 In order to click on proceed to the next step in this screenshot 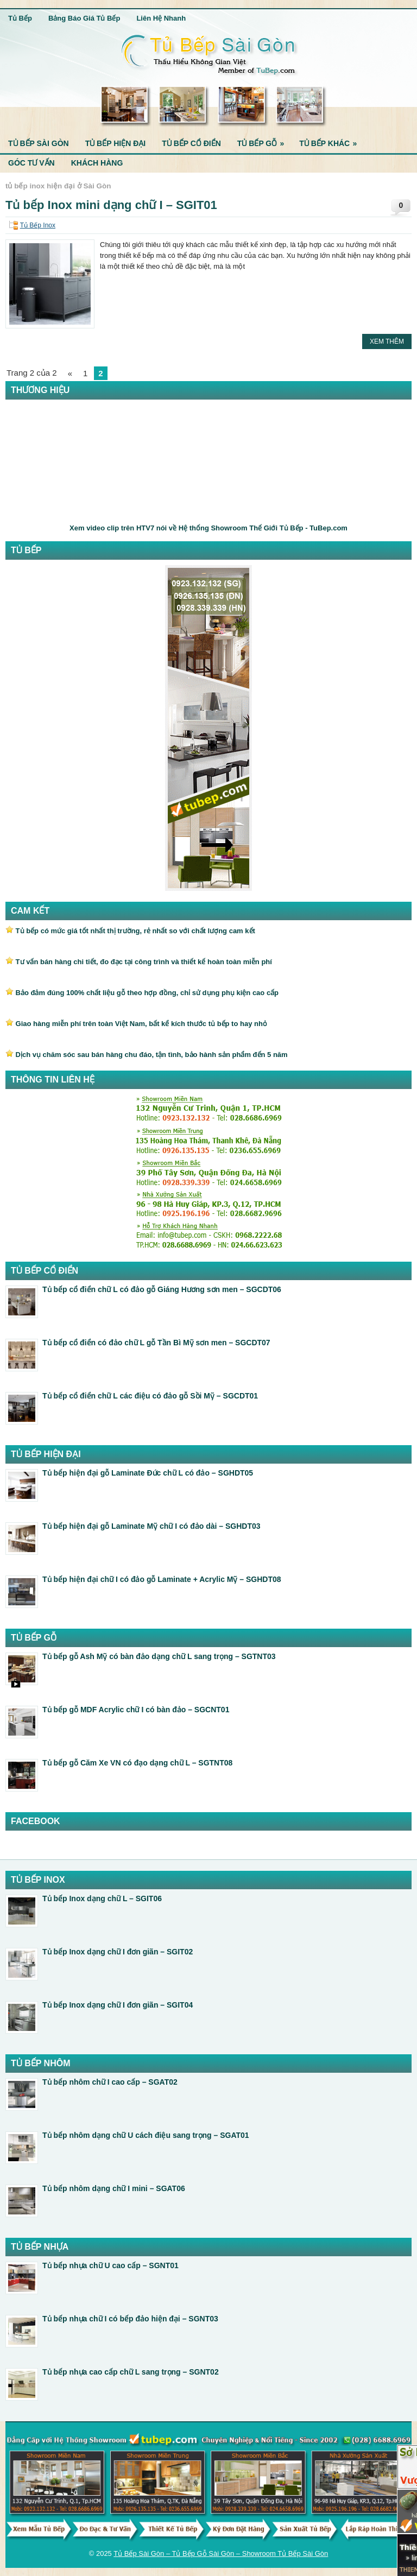, I will do `click(217, 845)`.